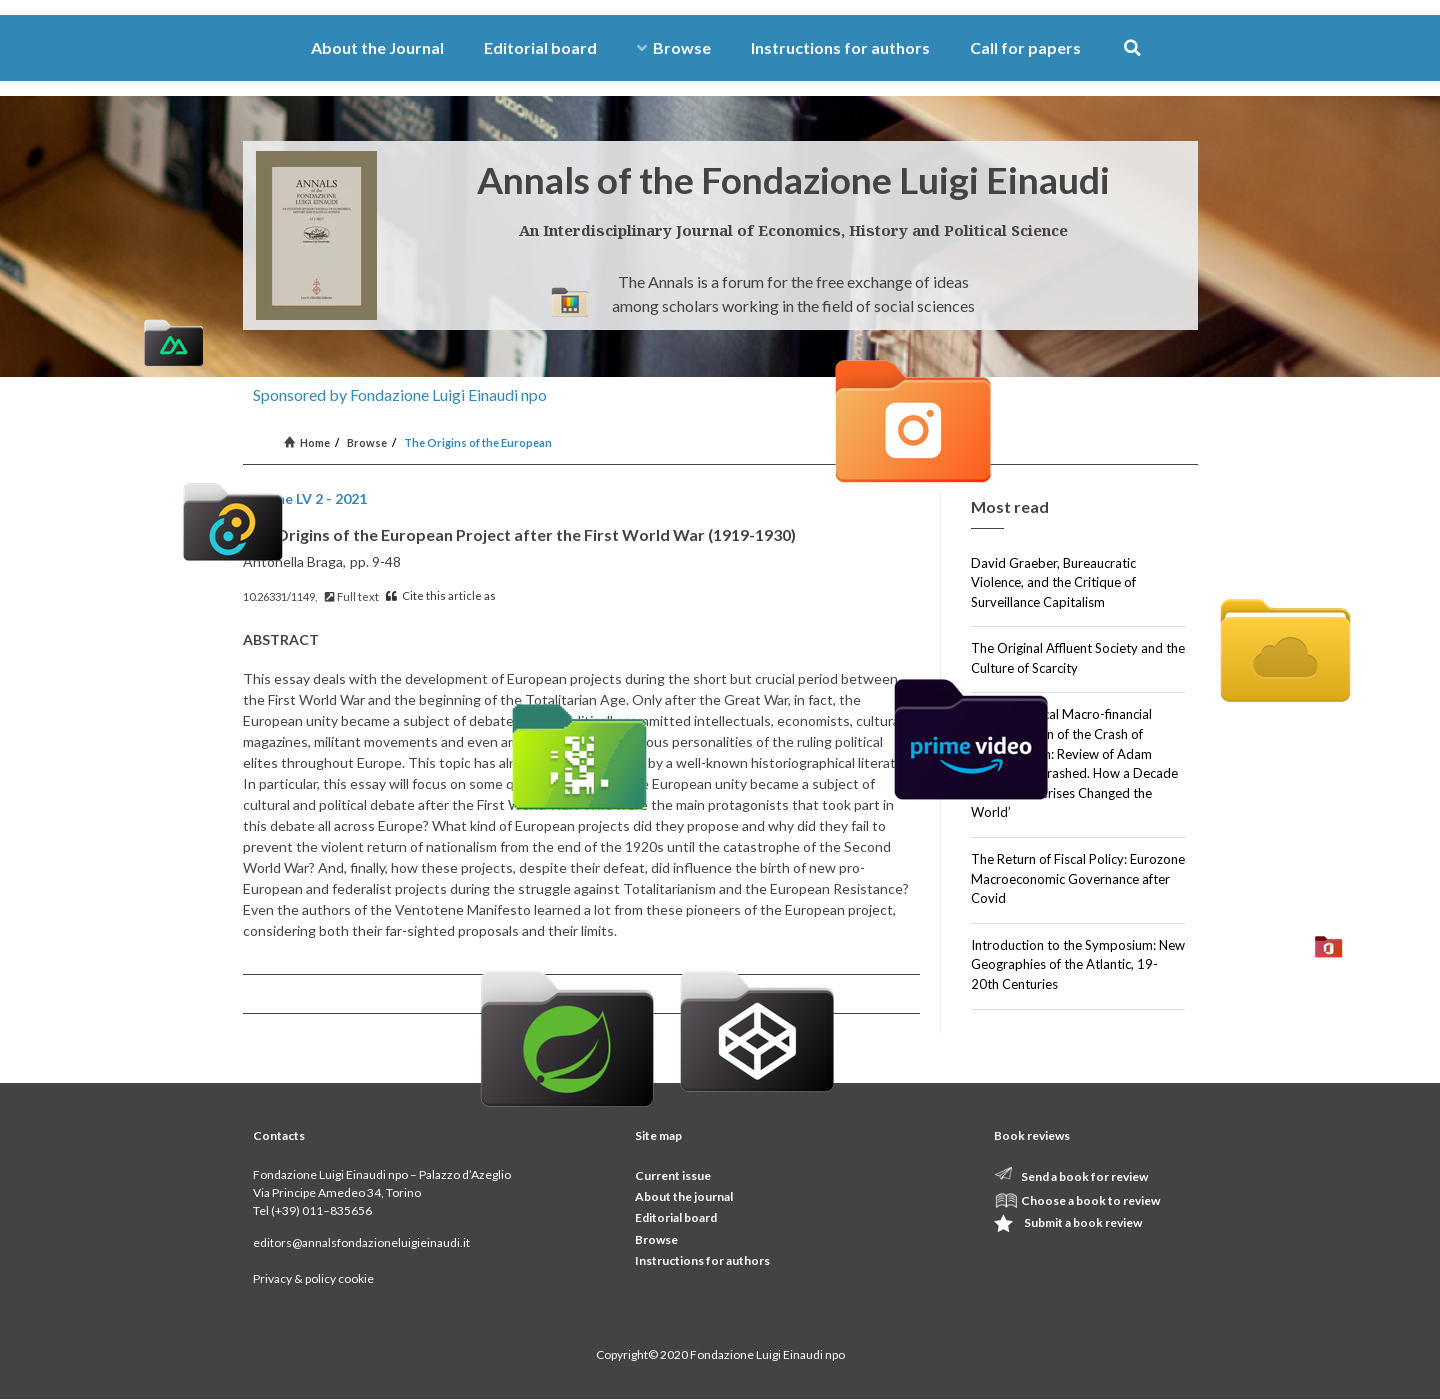 This screenshot has width=1440, height=1400. Describe the element at coordinates (1285, 650) in the screenshot. I see `access cloud-synced files and documents` at that location.